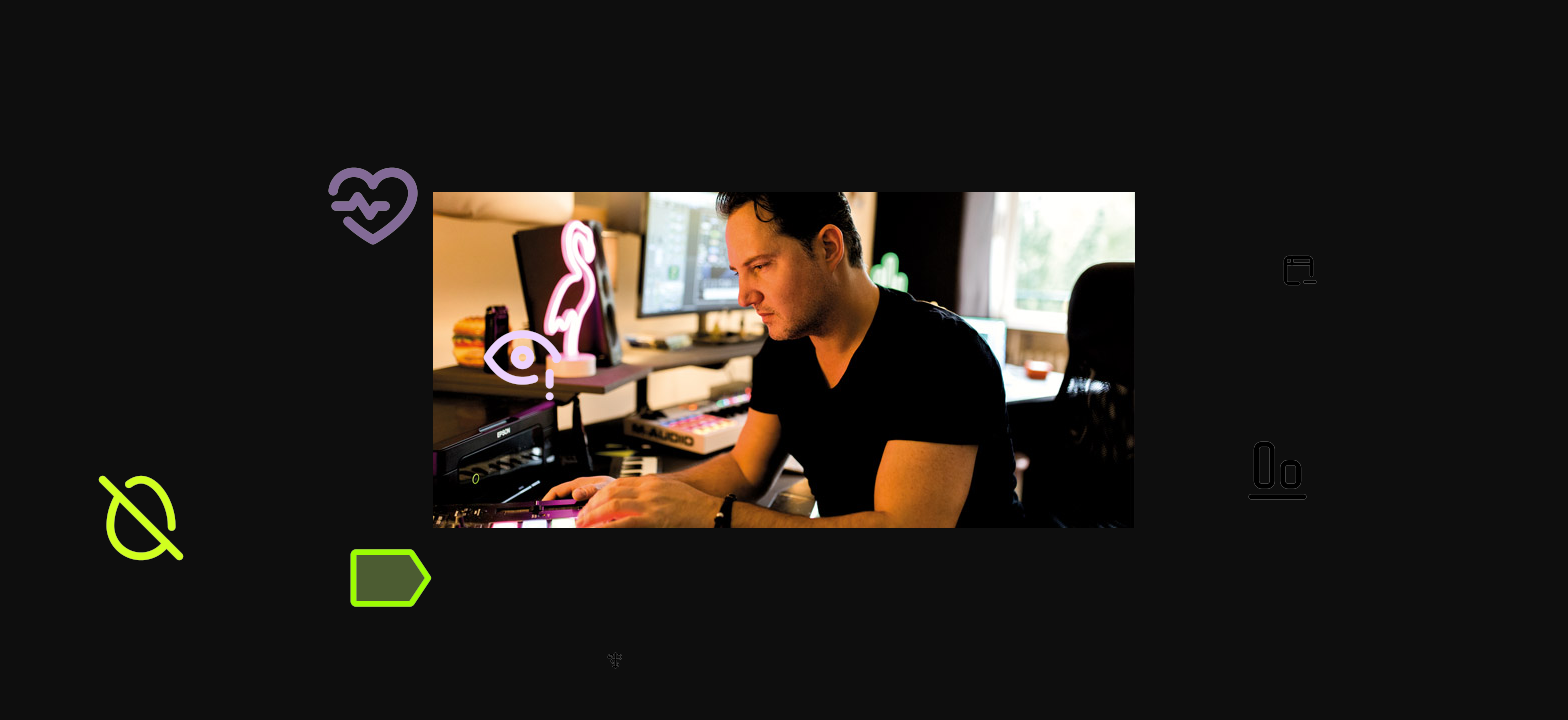 This screenshot has height=720, width=1568. Describe the element at coordinates (373, 203) in the screenshot. I see `view health or fitness data` at that location.